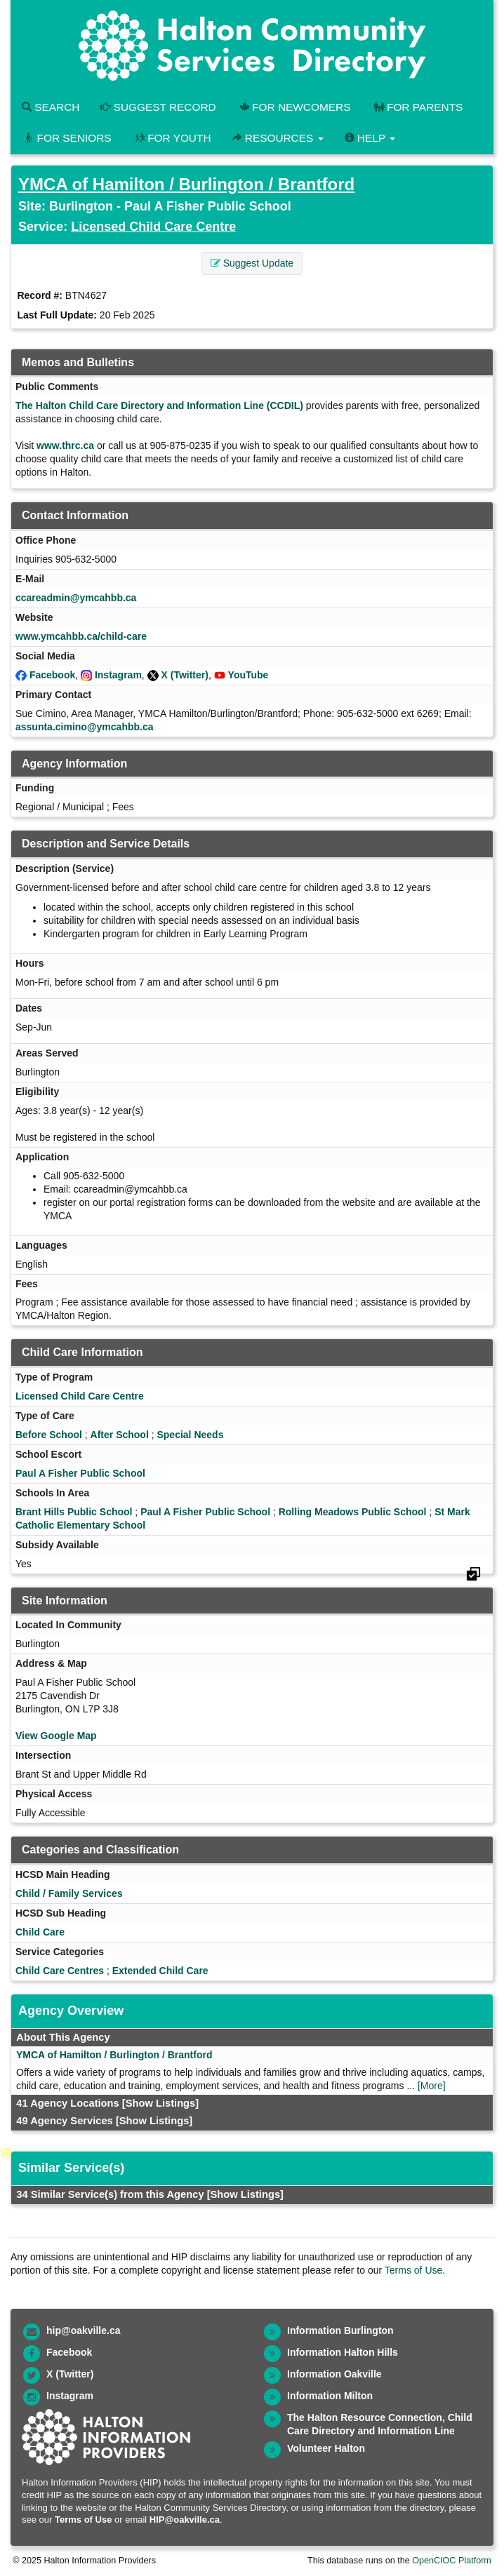  I want to click on select multiple items at once, so click(473, 1574).